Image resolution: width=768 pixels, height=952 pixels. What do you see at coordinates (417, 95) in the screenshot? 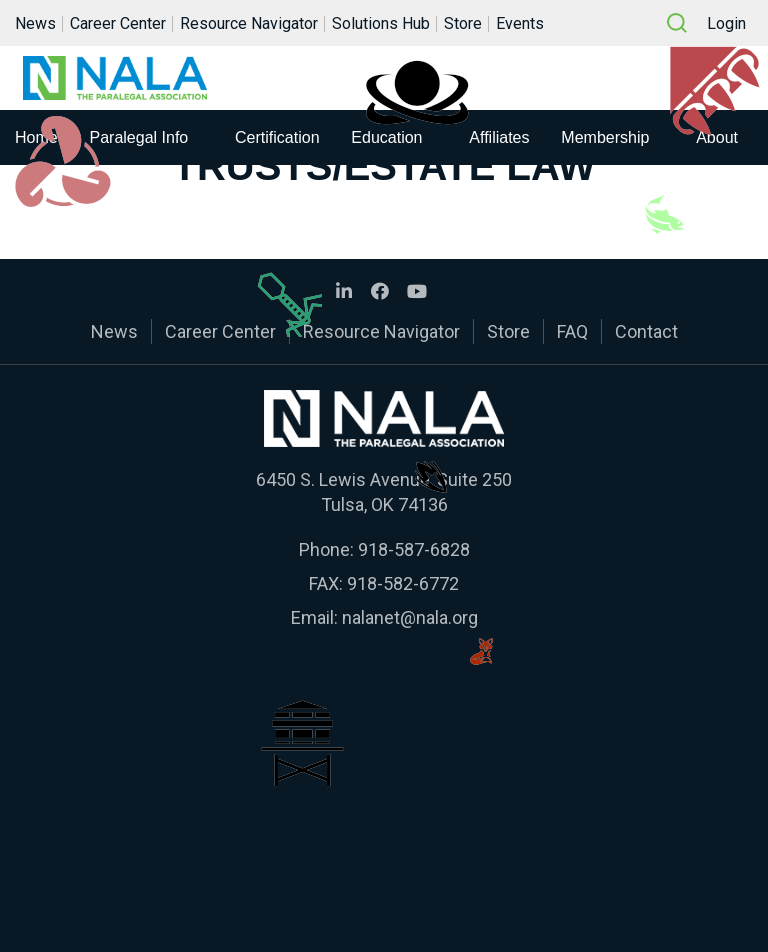
I see `represents a planet or celestial body in a space game` at bounding box center [417, 95].